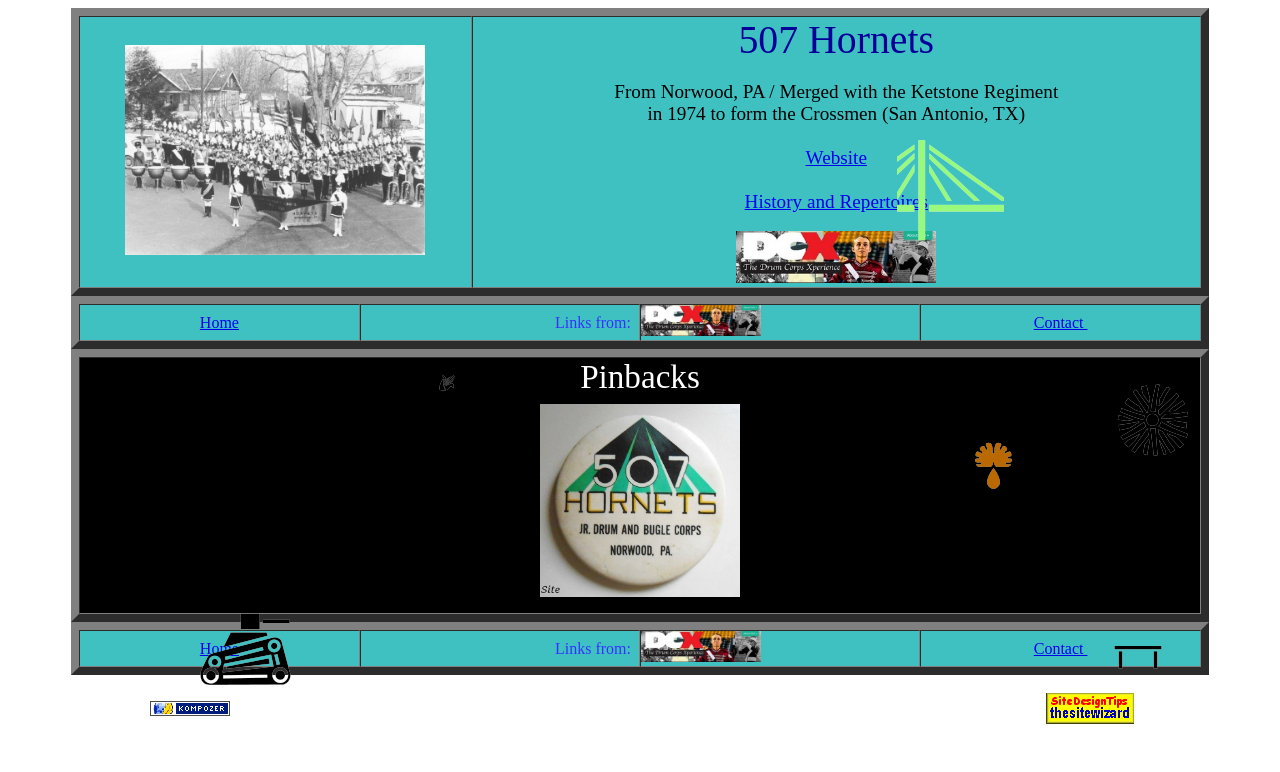  I want to click on indicates mental fatigue or cognitive overload, so click(993, 466).